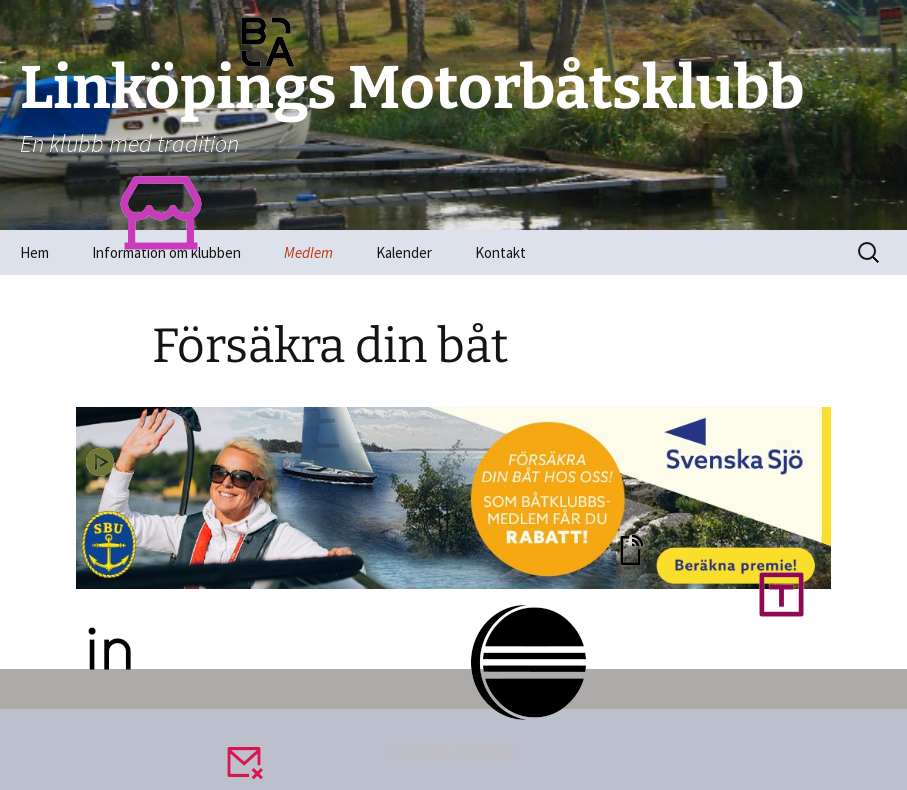  What do you see at coordinates (781, 594) in the screenshot?
I see `insert a text box element` at bounding box center [781, 594].